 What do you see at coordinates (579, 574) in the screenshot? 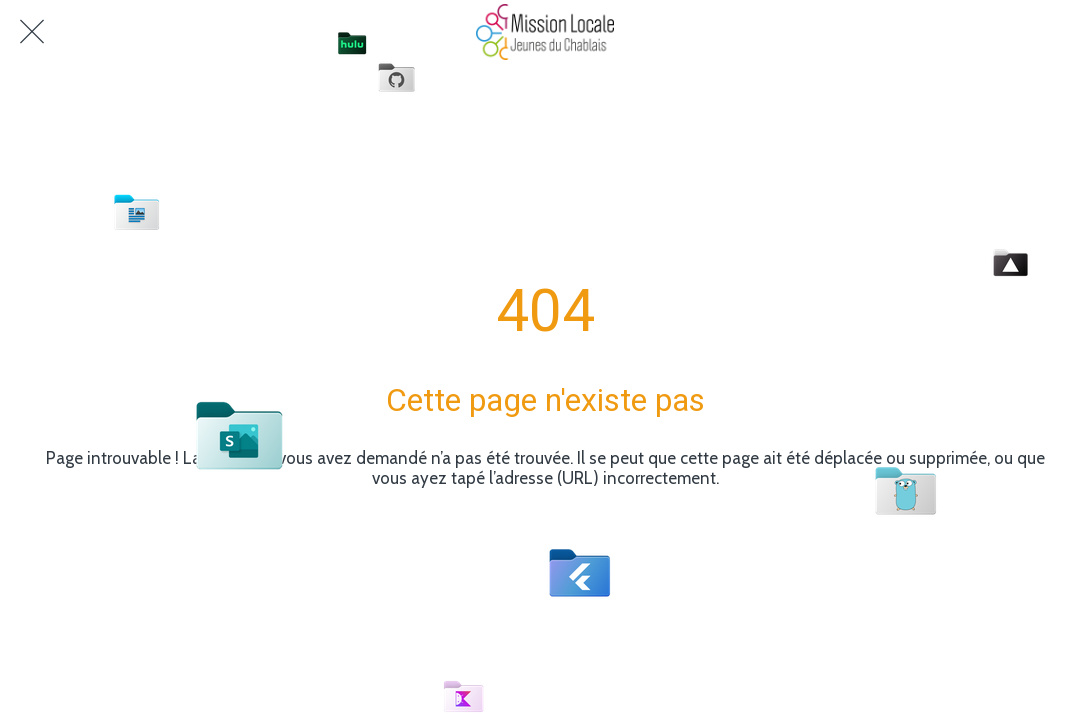
I see `open flutter project folder` at bounding box center [579, 574].